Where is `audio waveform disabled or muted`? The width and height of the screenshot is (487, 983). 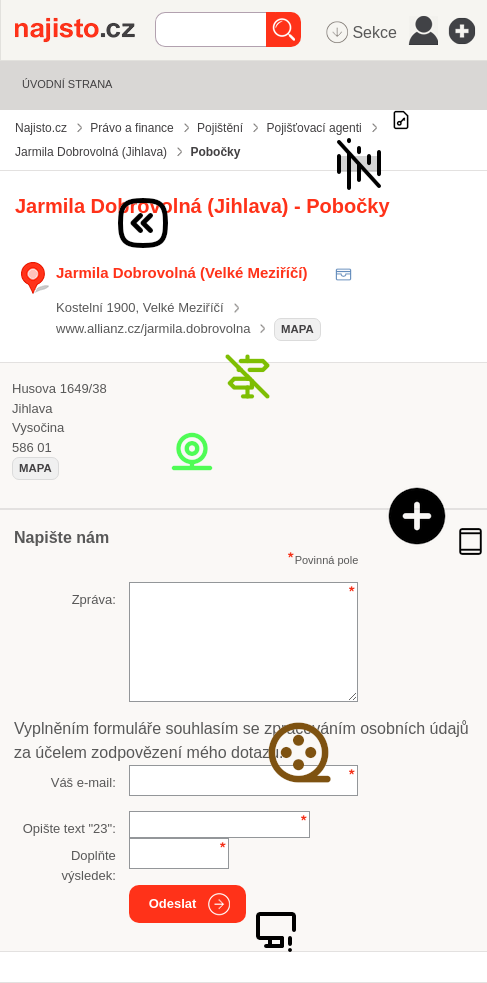
audio waveform disabled or muted is located at coordinates (359, 164).